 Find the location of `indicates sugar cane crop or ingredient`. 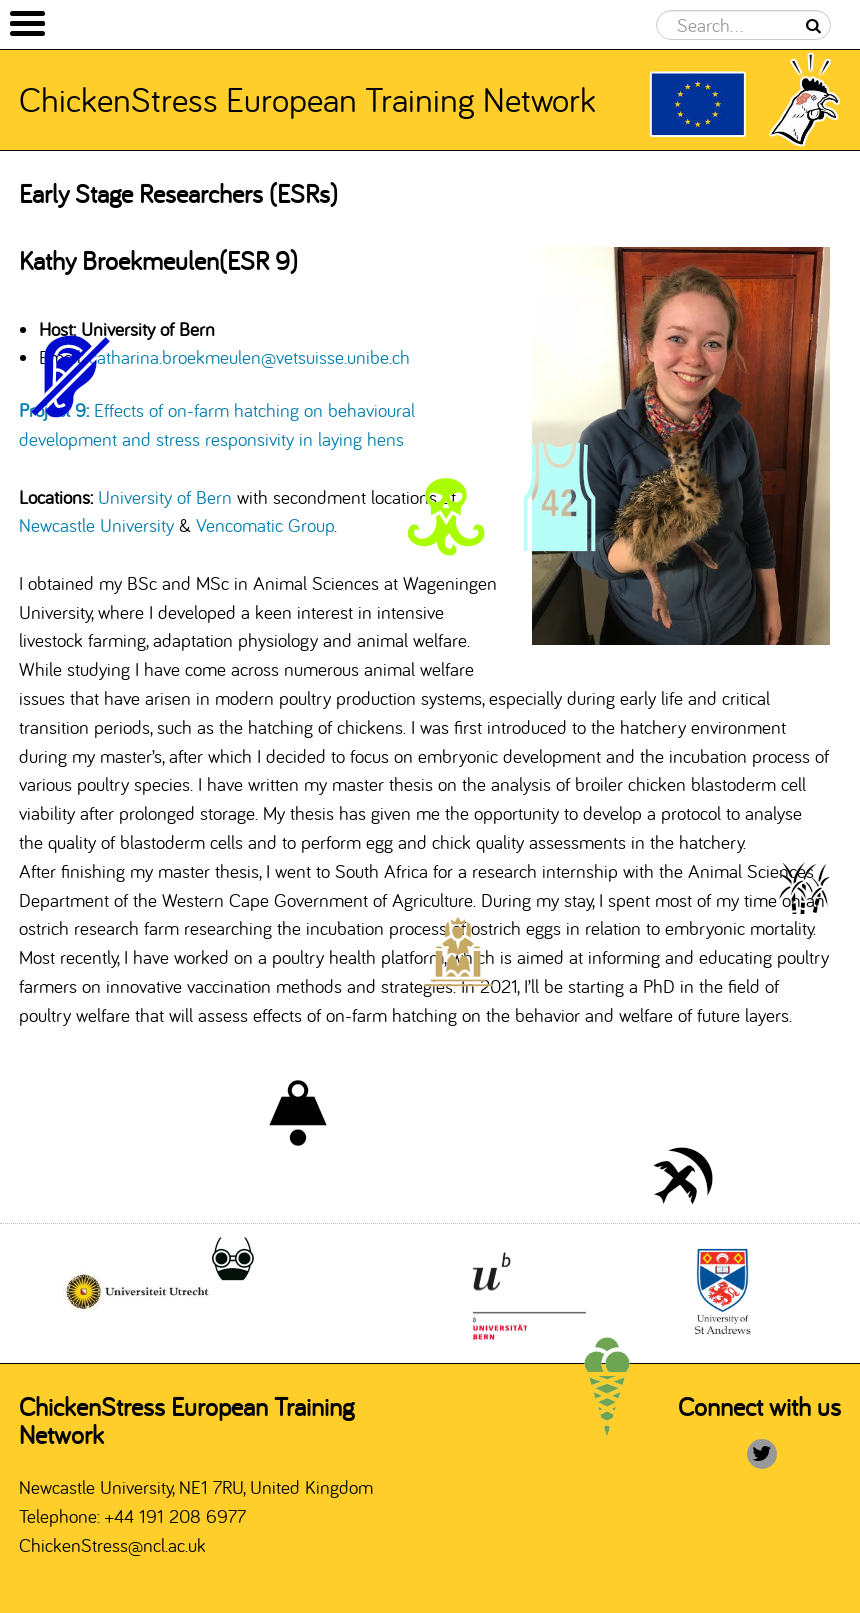

indicates sugar cane crop or ingredient is located at coordinates (804, 888).